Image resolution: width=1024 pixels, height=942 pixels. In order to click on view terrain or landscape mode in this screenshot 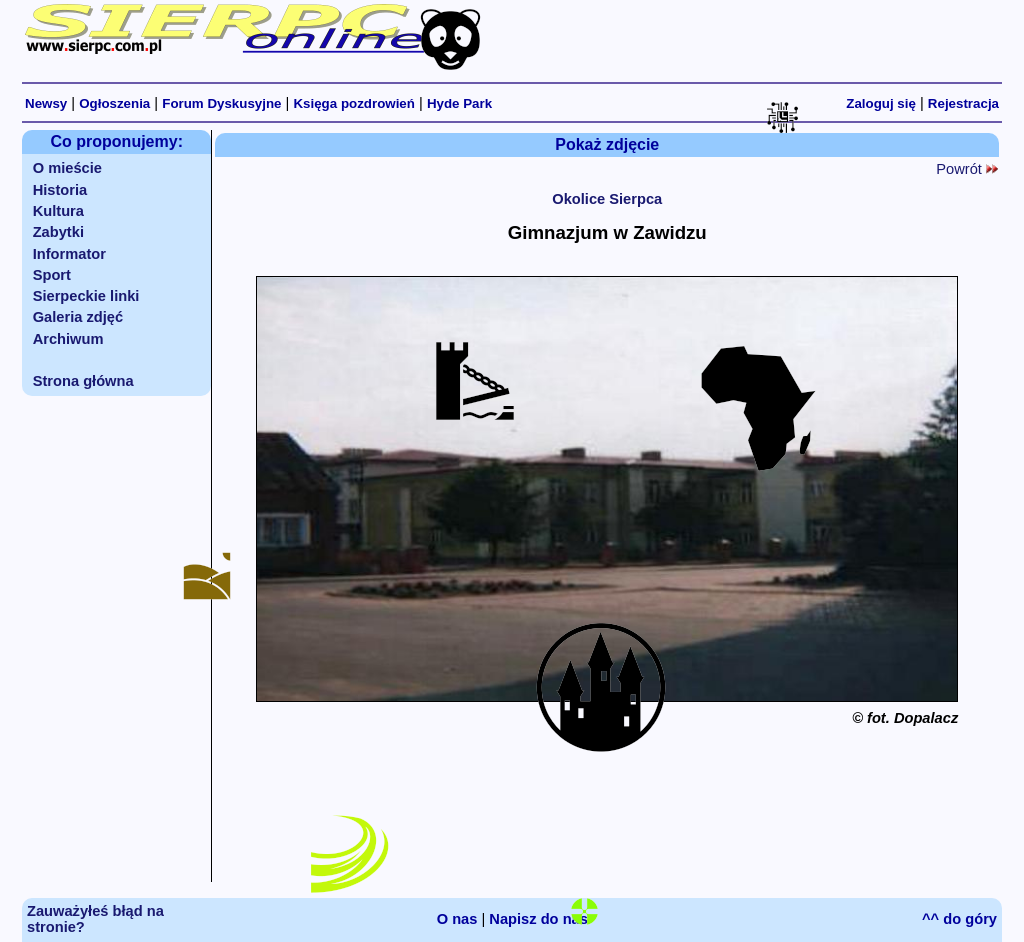, I will do `click(207, 576)`.